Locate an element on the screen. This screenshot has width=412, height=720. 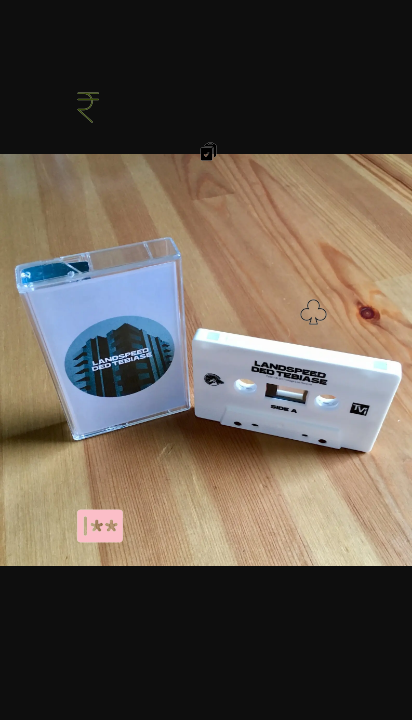
view price in Indian rupees is located at coordinates (87, 107).